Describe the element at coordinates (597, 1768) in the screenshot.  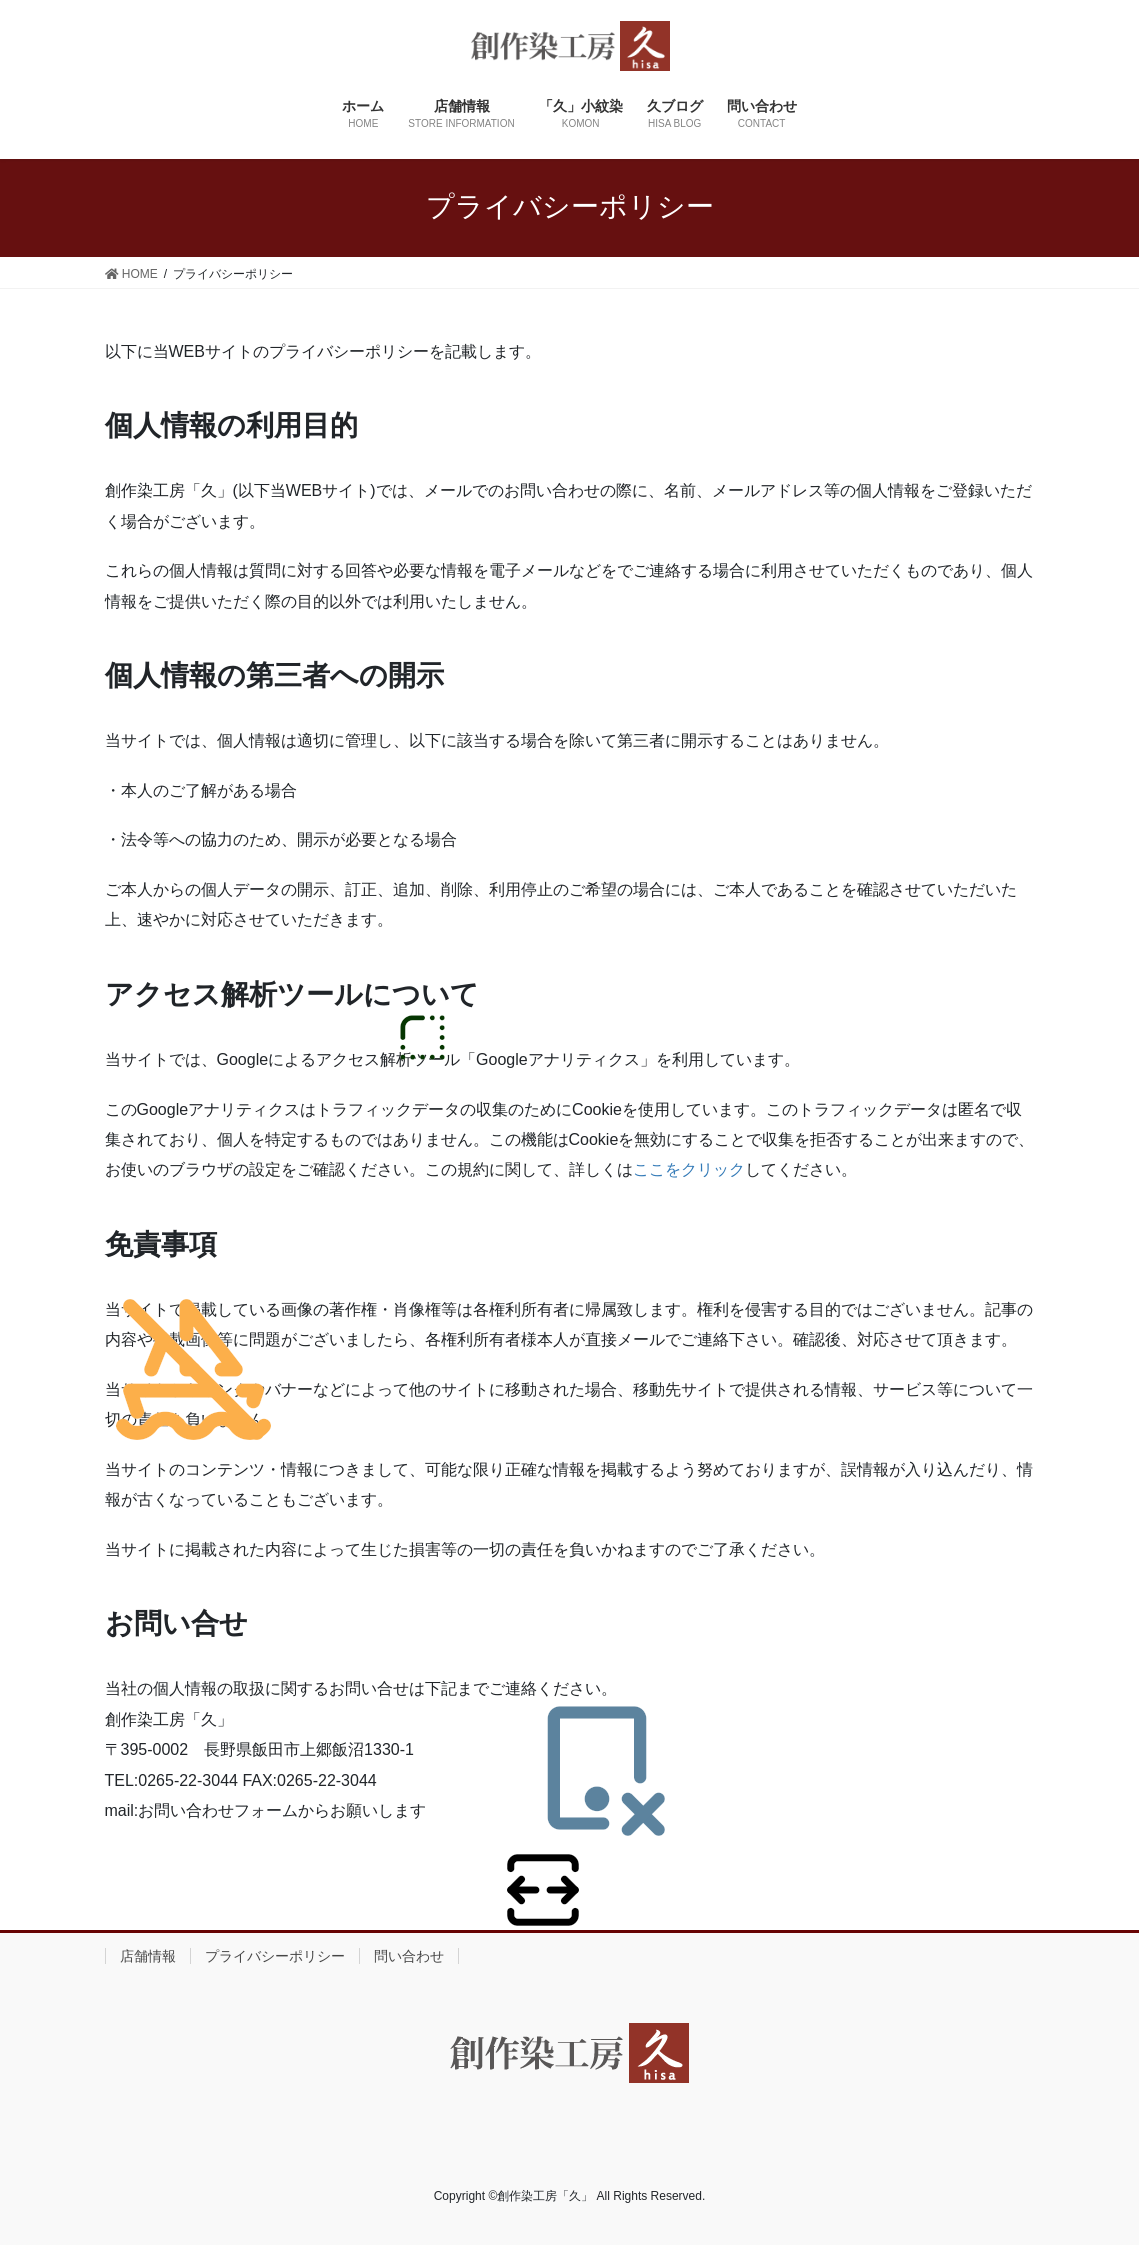
I see `disconnect or remove tablet device` at that location.